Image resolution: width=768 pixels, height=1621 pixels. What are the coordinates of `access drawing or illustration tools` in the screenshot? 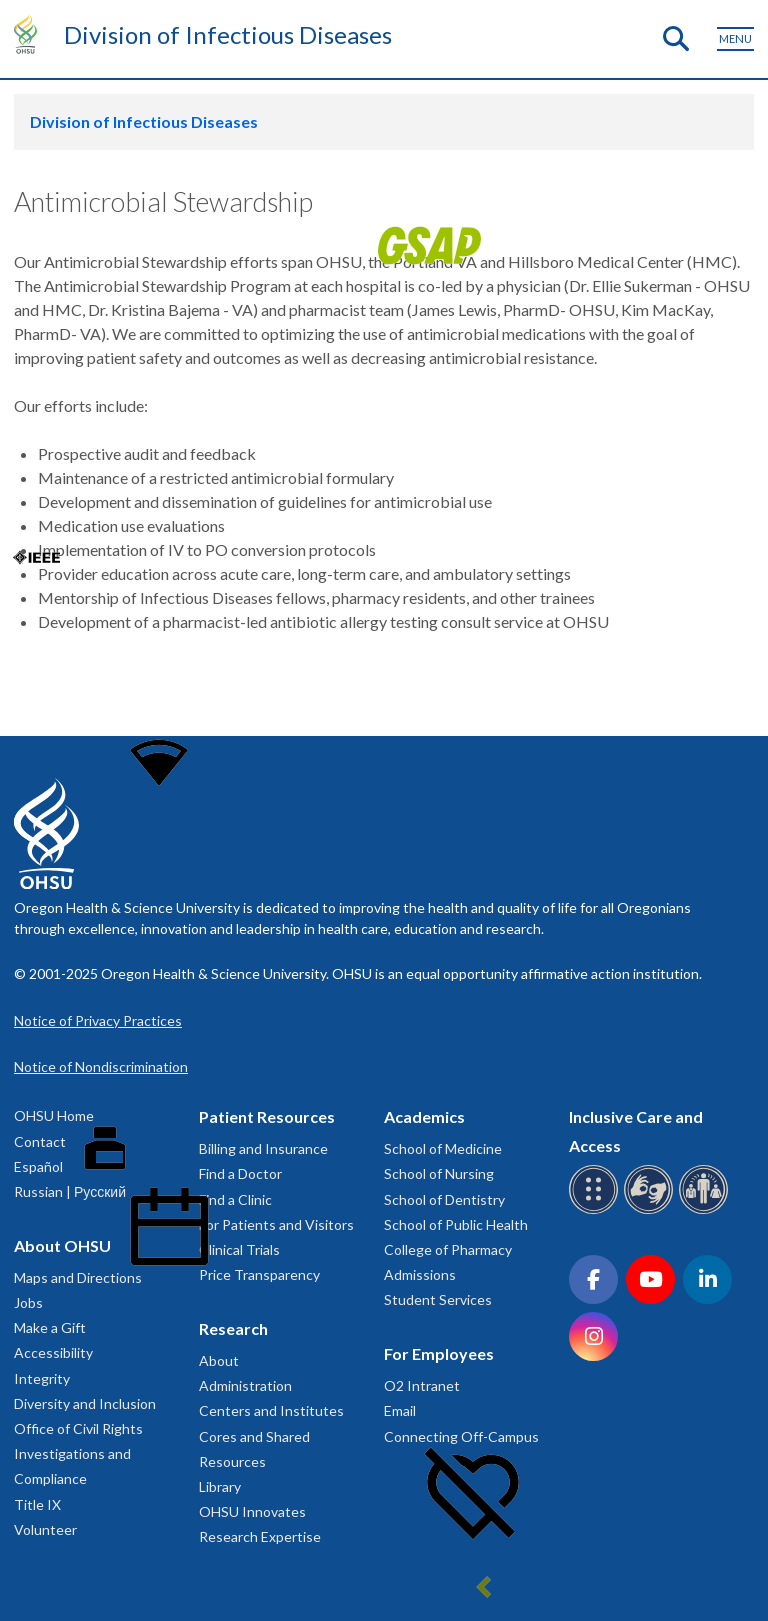 It's located at (105, 1147).